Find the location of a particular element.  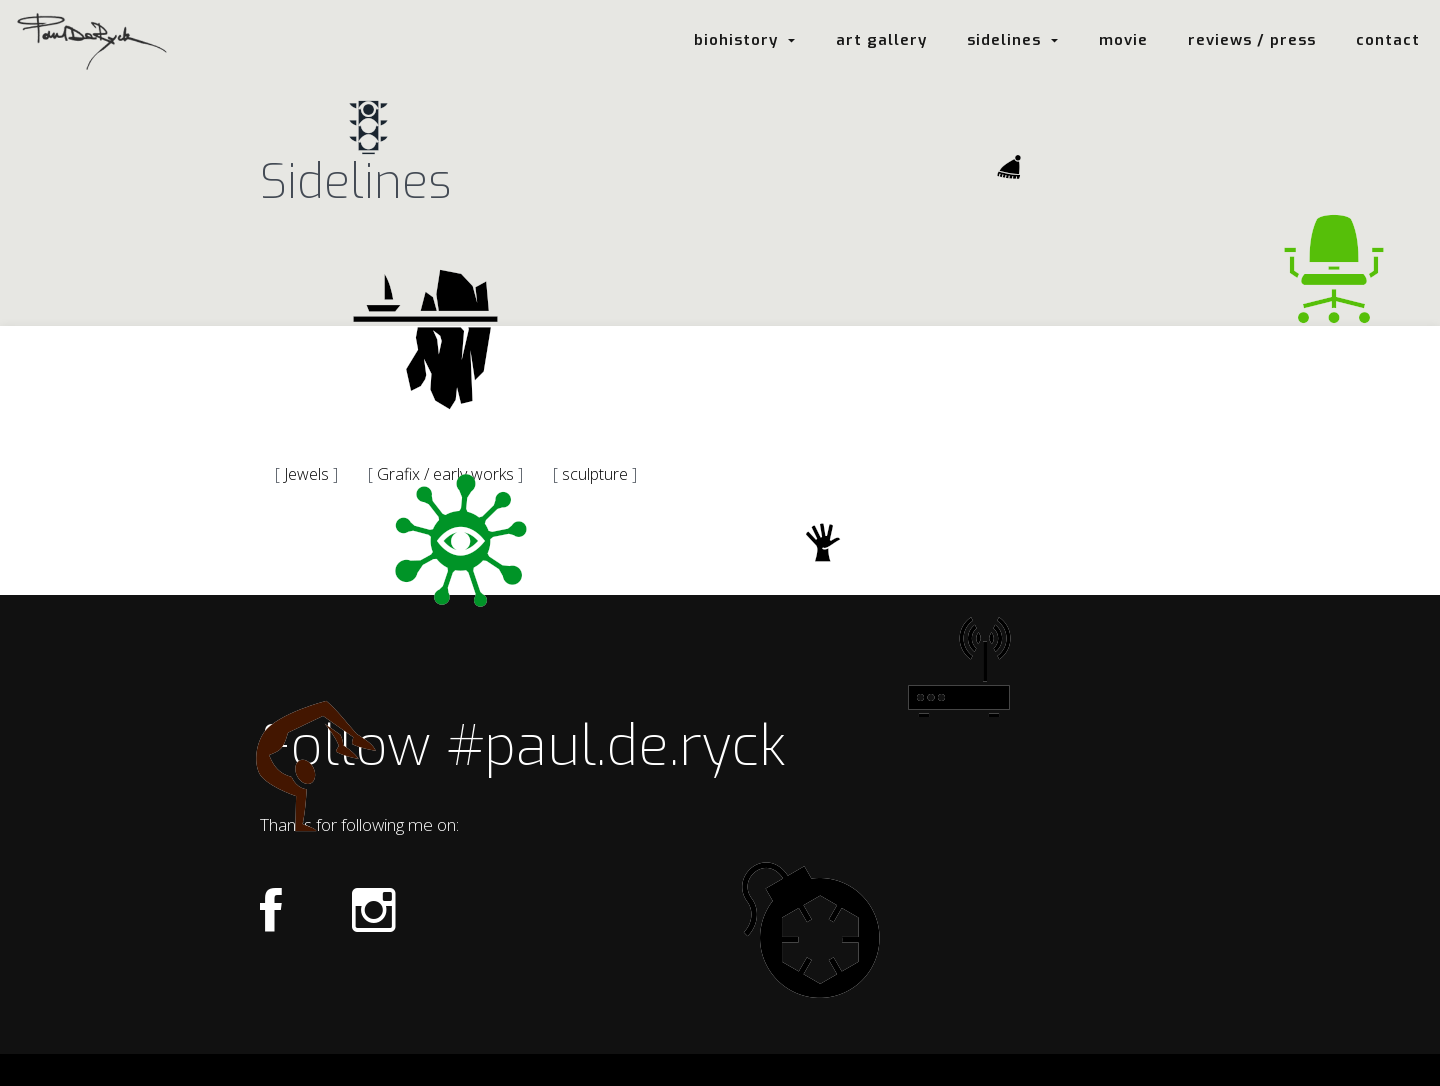

access wifi router settings is located at coordinates (959, 666).